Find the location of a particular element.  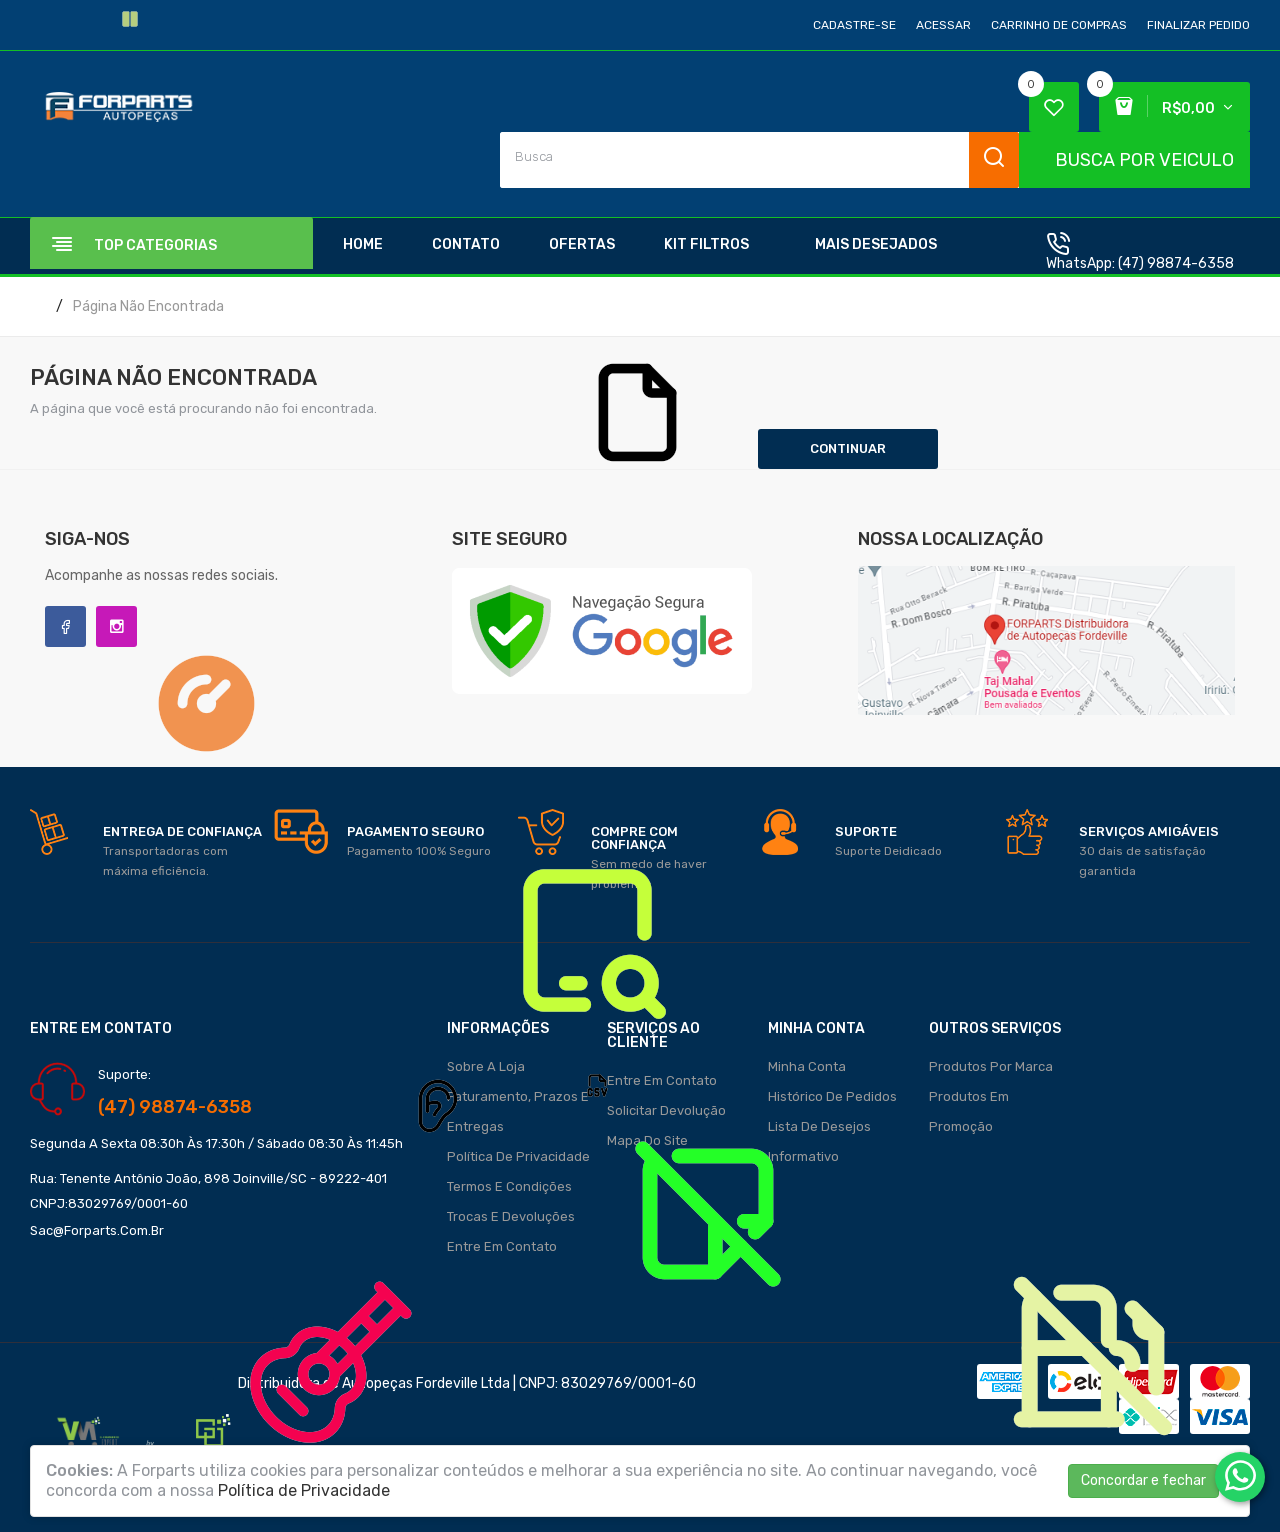

gas station unavailable or closed is located at coordinates (1093, 1356).